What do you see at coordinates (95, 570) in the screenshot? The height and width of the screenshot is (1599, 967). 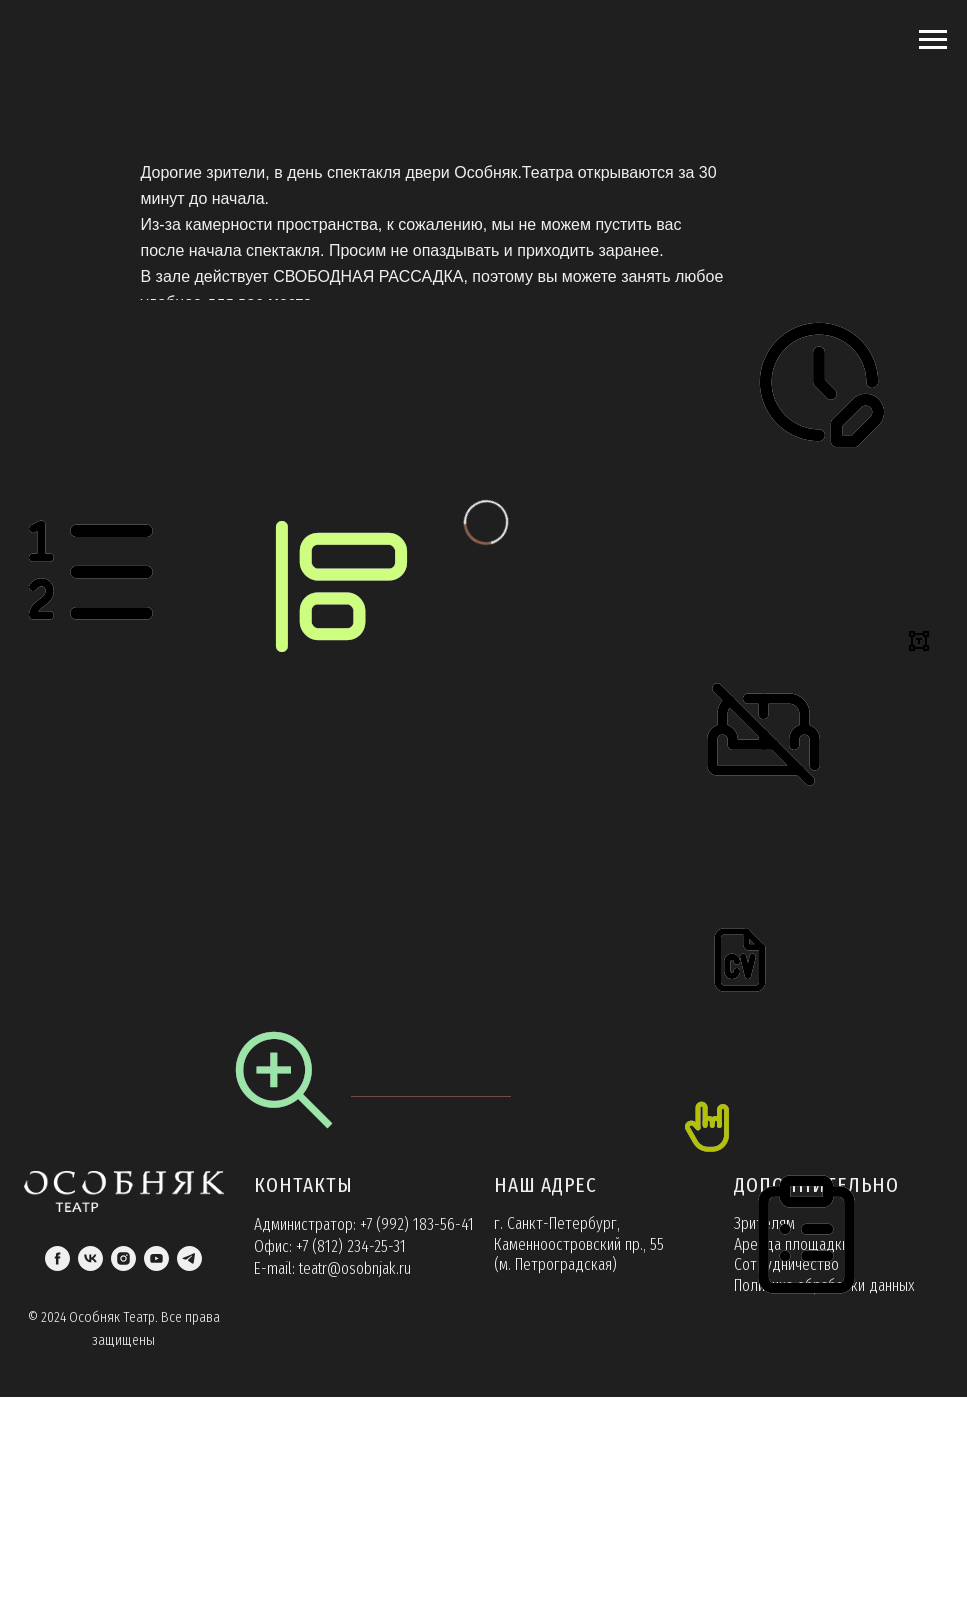 I see `create a numbered list` at bounding box center [95, 570].